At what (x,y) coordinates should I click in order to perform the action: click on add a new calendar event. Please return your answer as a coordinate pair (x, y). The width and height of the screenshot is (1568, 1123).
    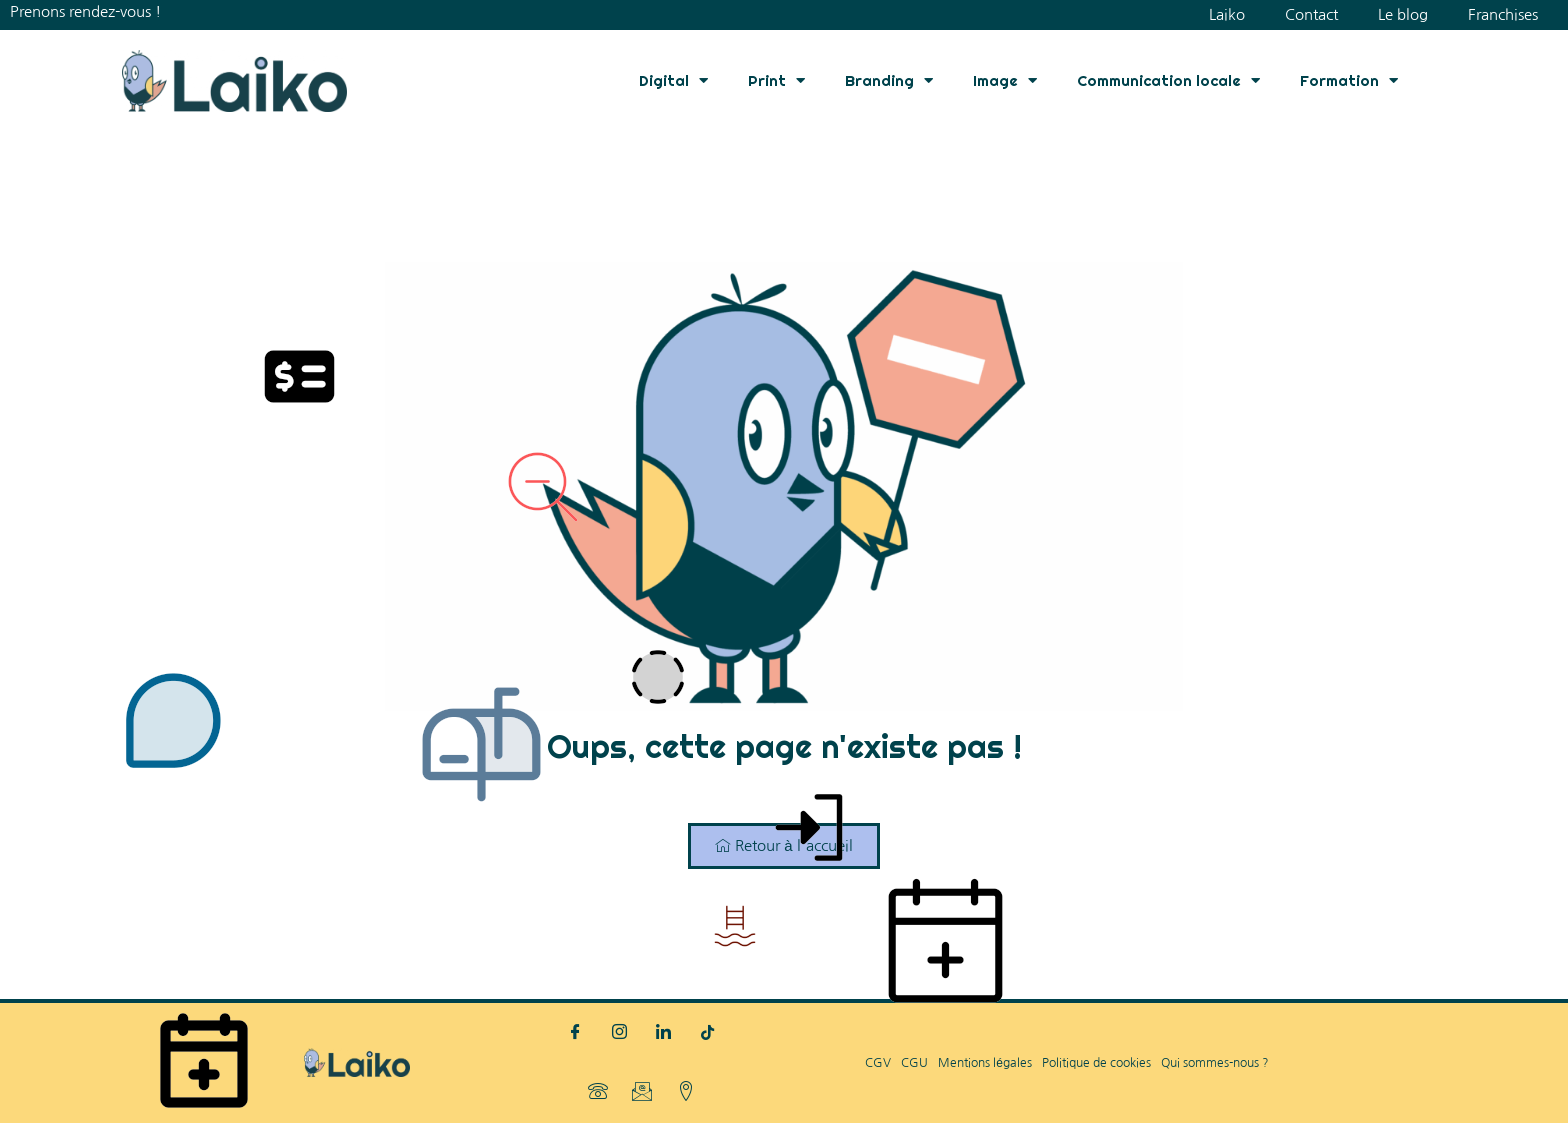
    Looking at the image, I should click on (945, 945).